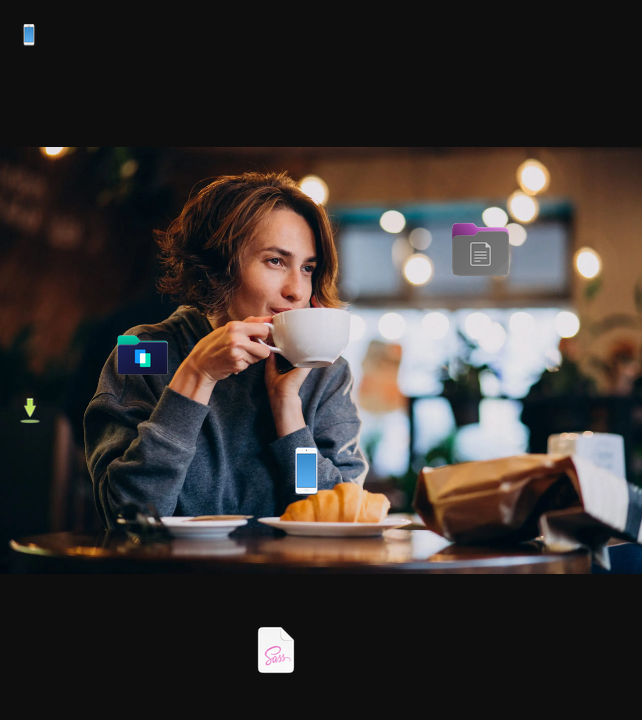  What do you see at coordinates (30, 408) in the screenshot?
I see `save the current file or document` at bounding box center [30, 408].